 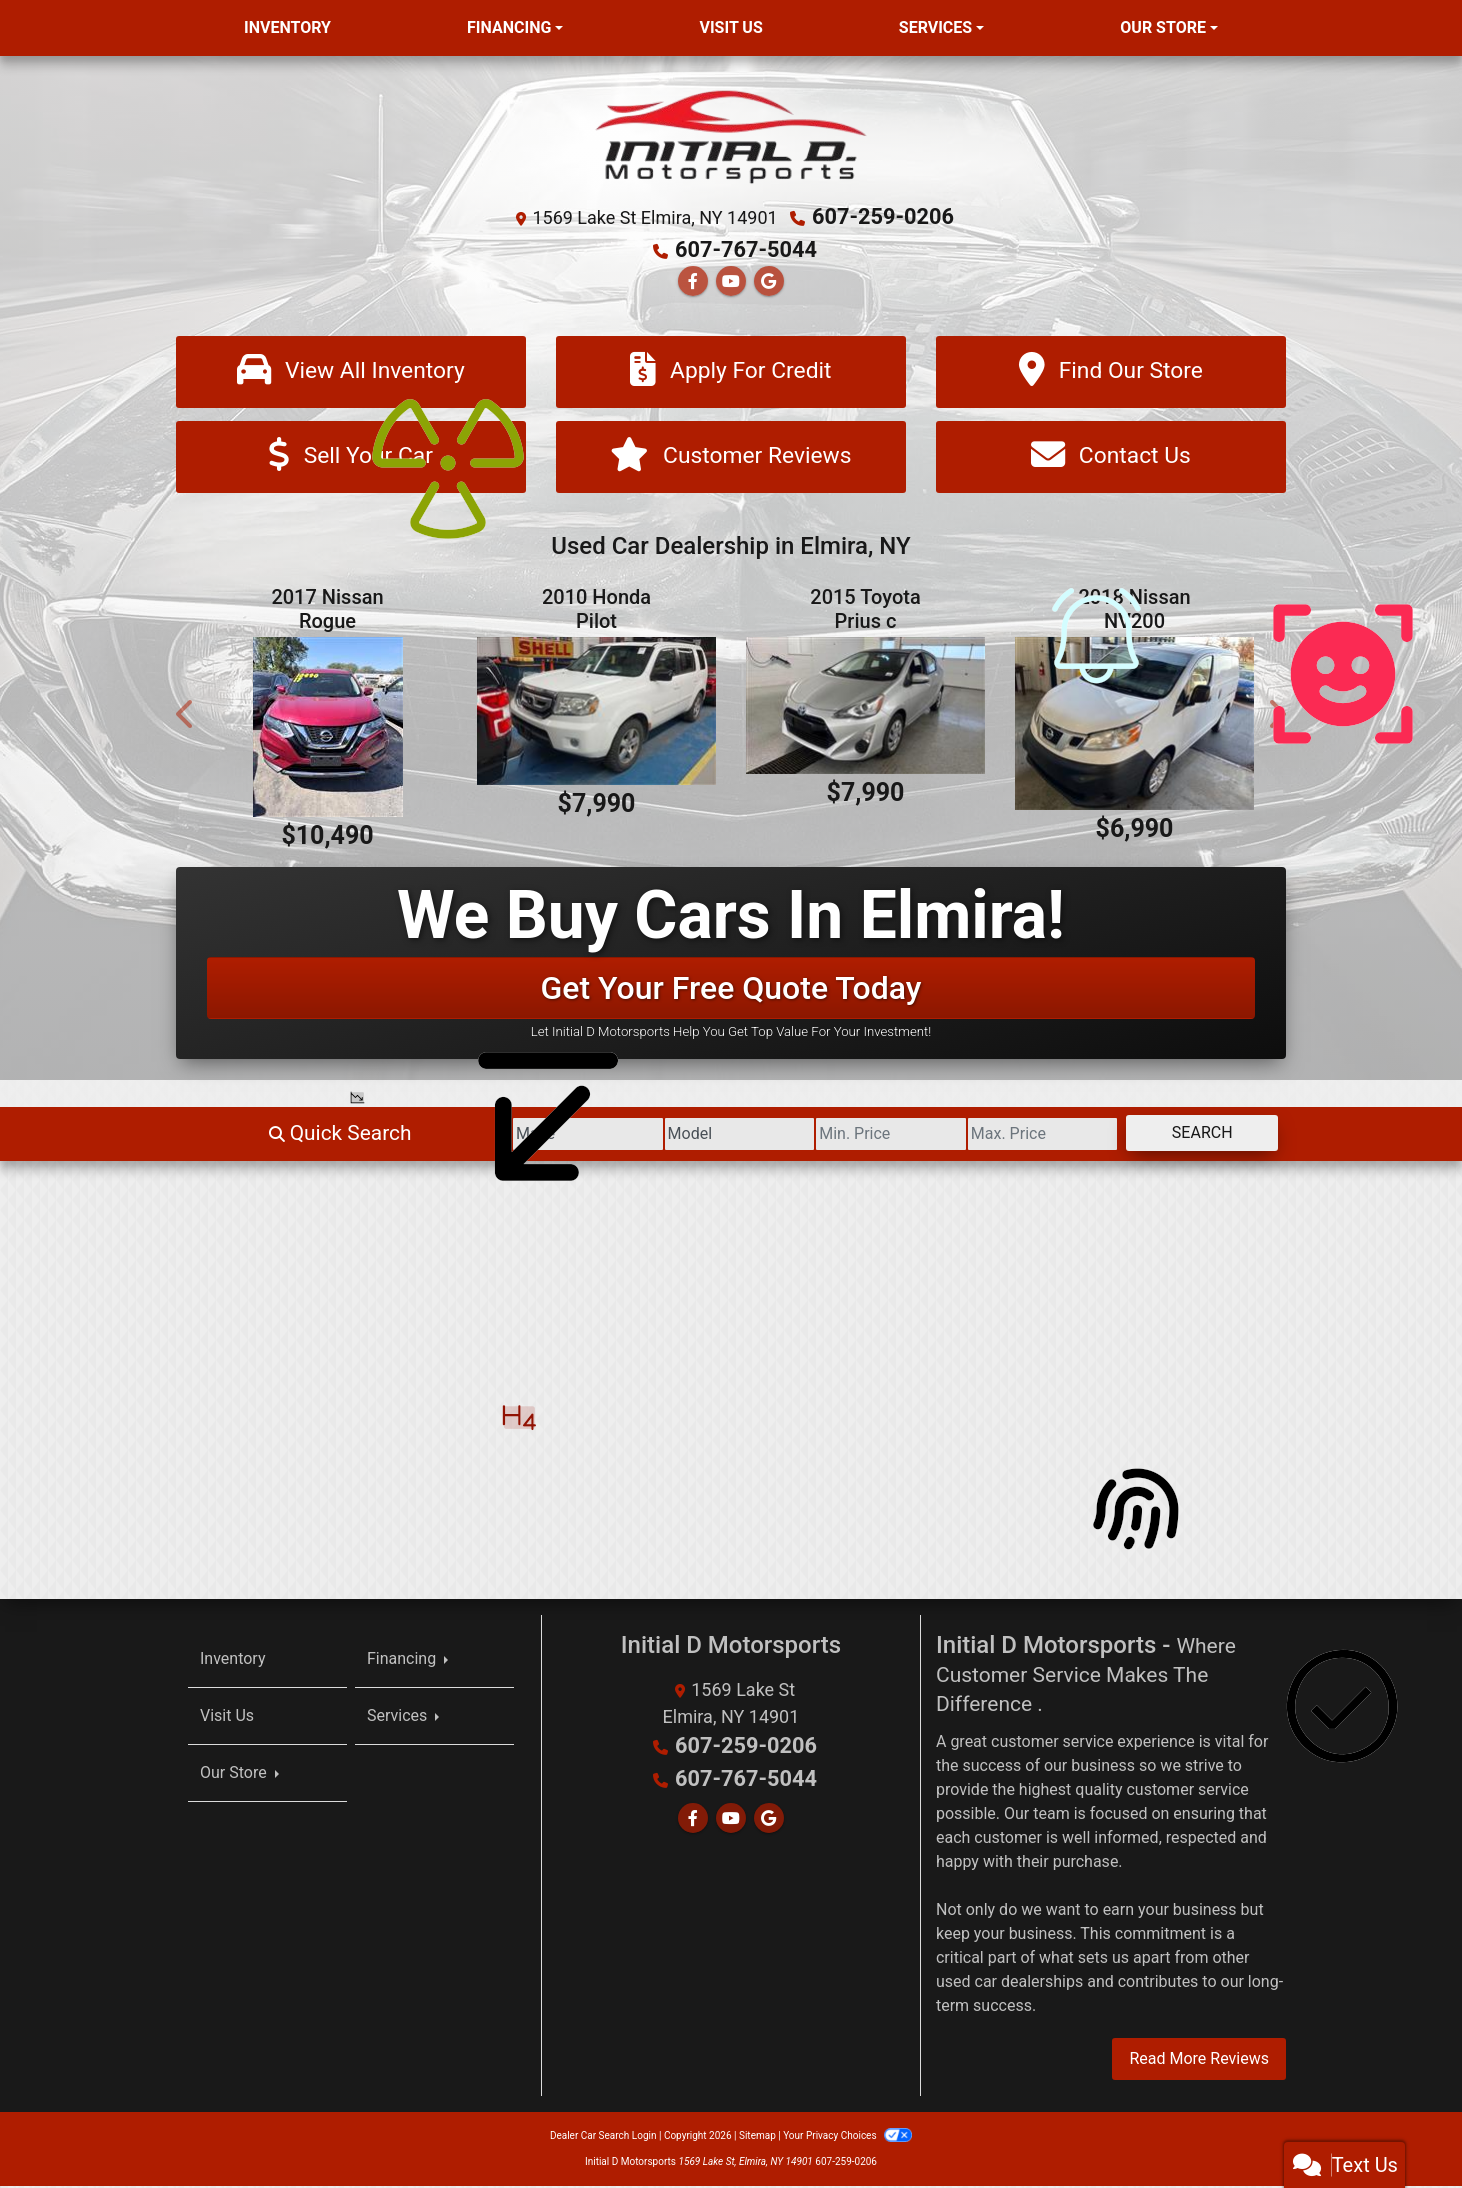 What do you see at coordinates (542, 1116) in the screenshot?
I see `move item to bottom-left corner` at bounding box center [542, 1116].